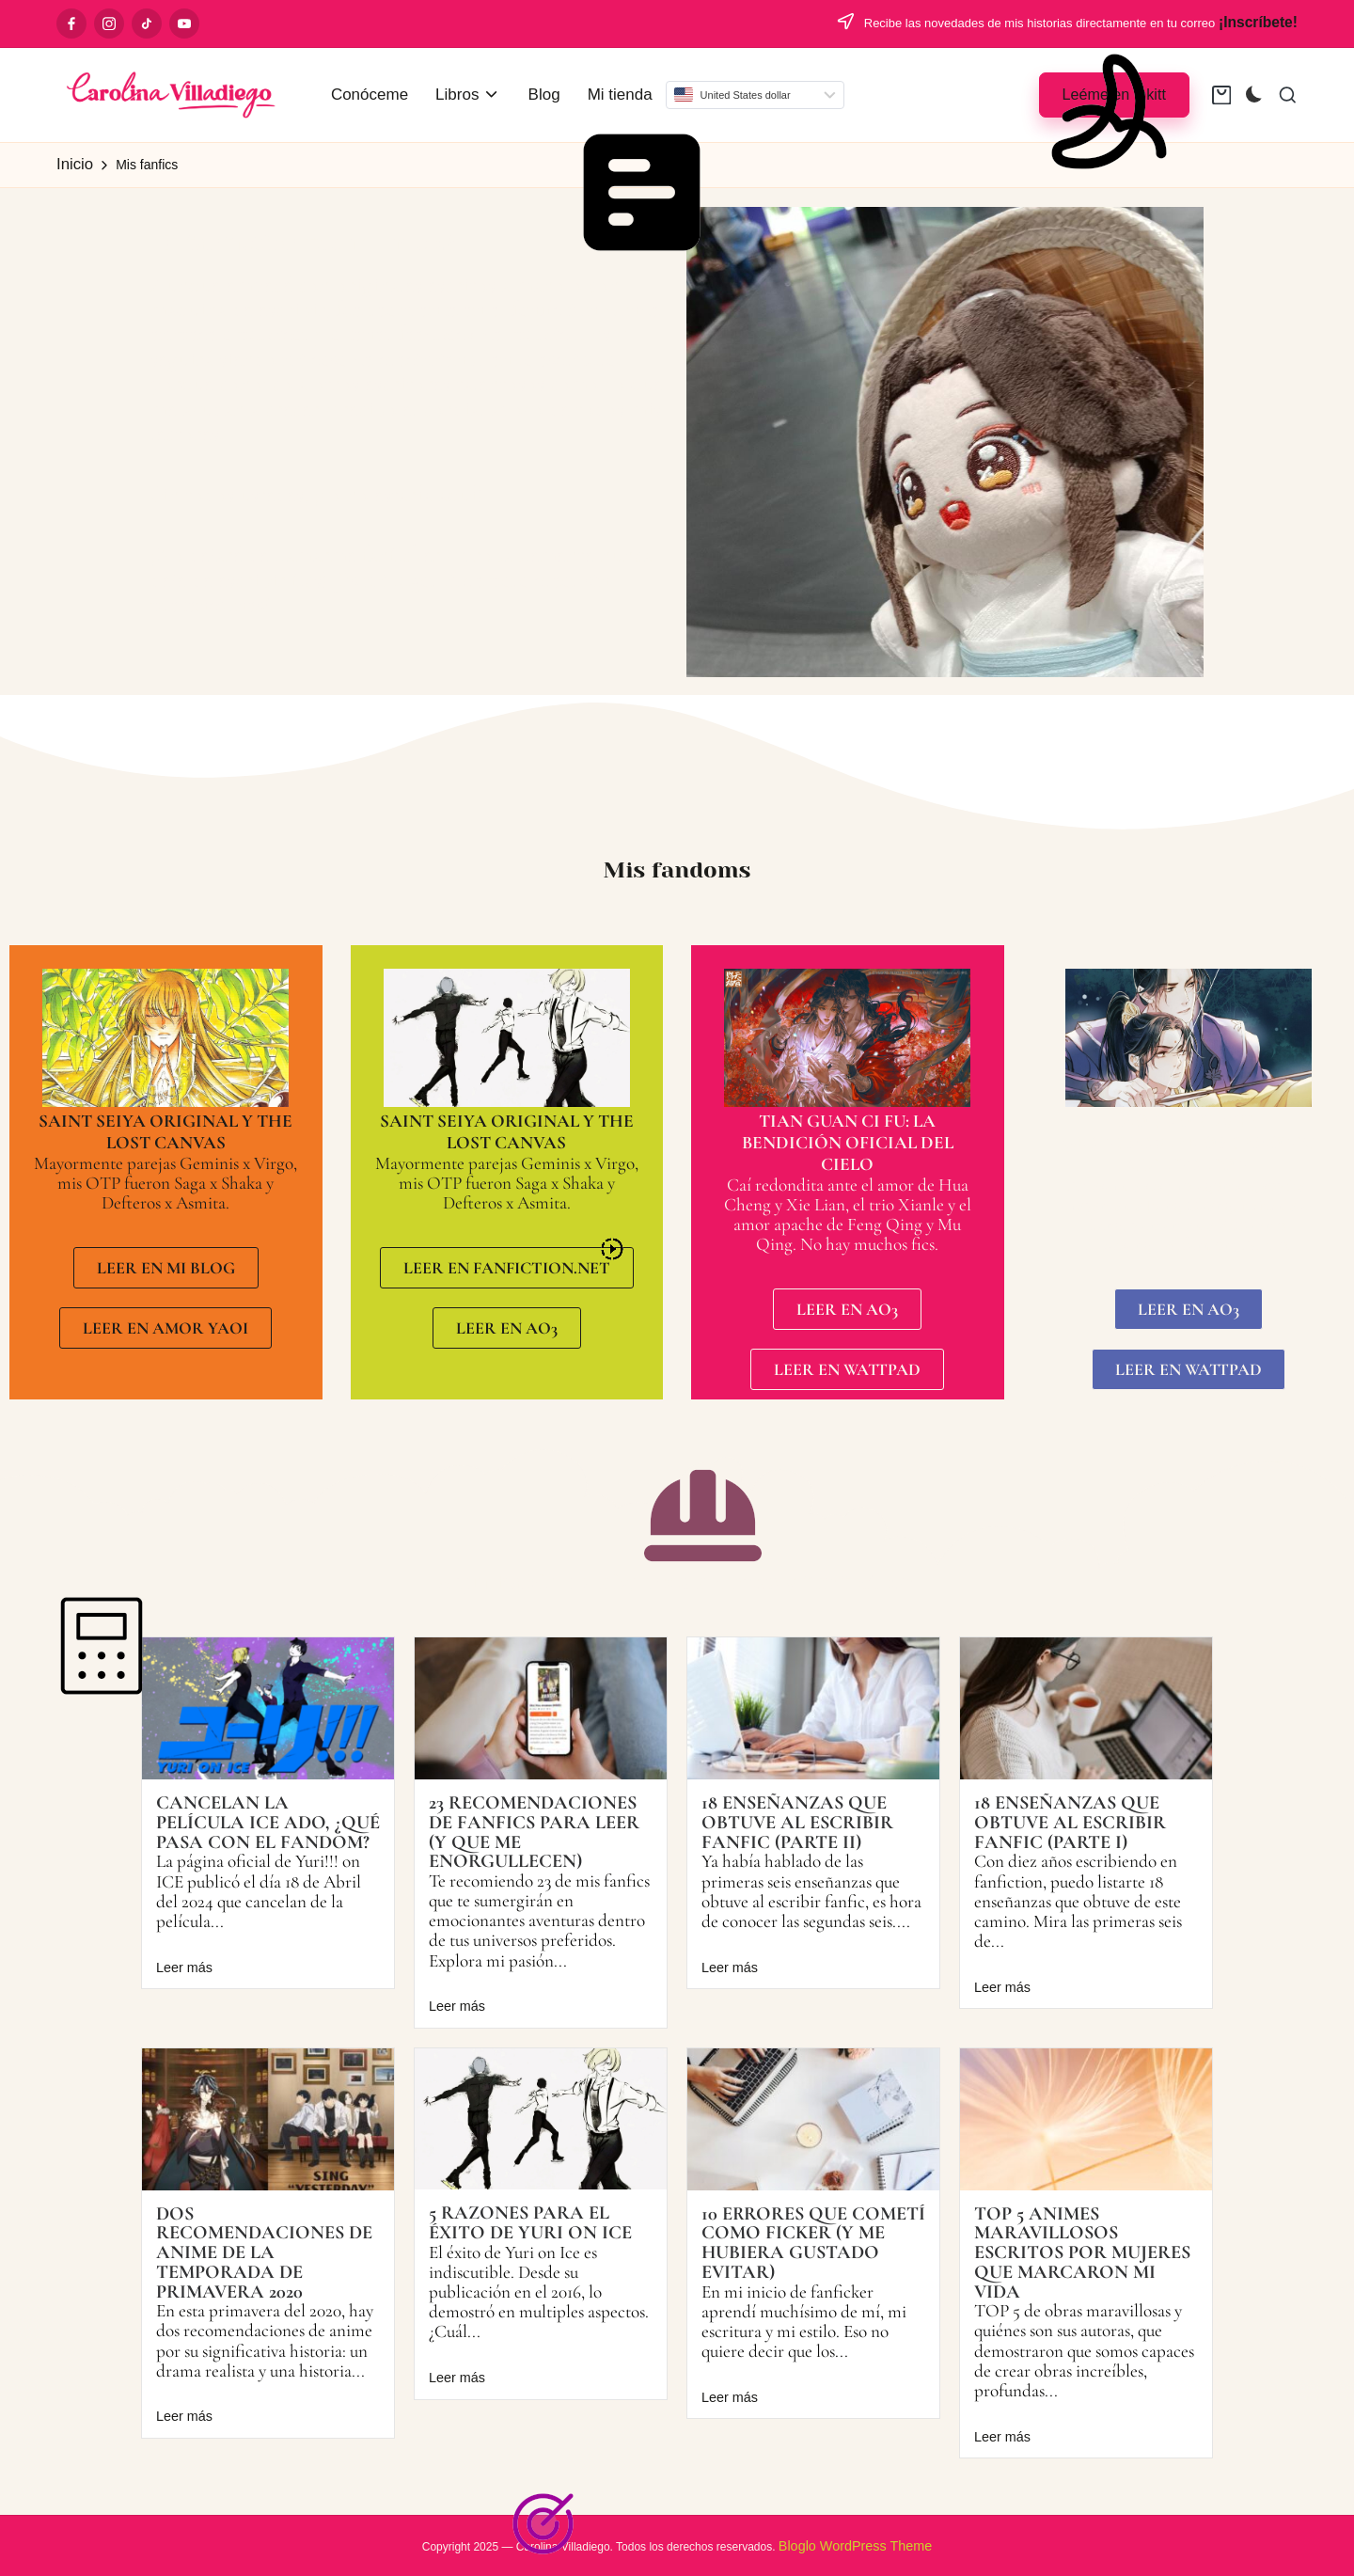 The image size is (1354, 2576). I want to click on view poll or survey results, so click(641, 192).